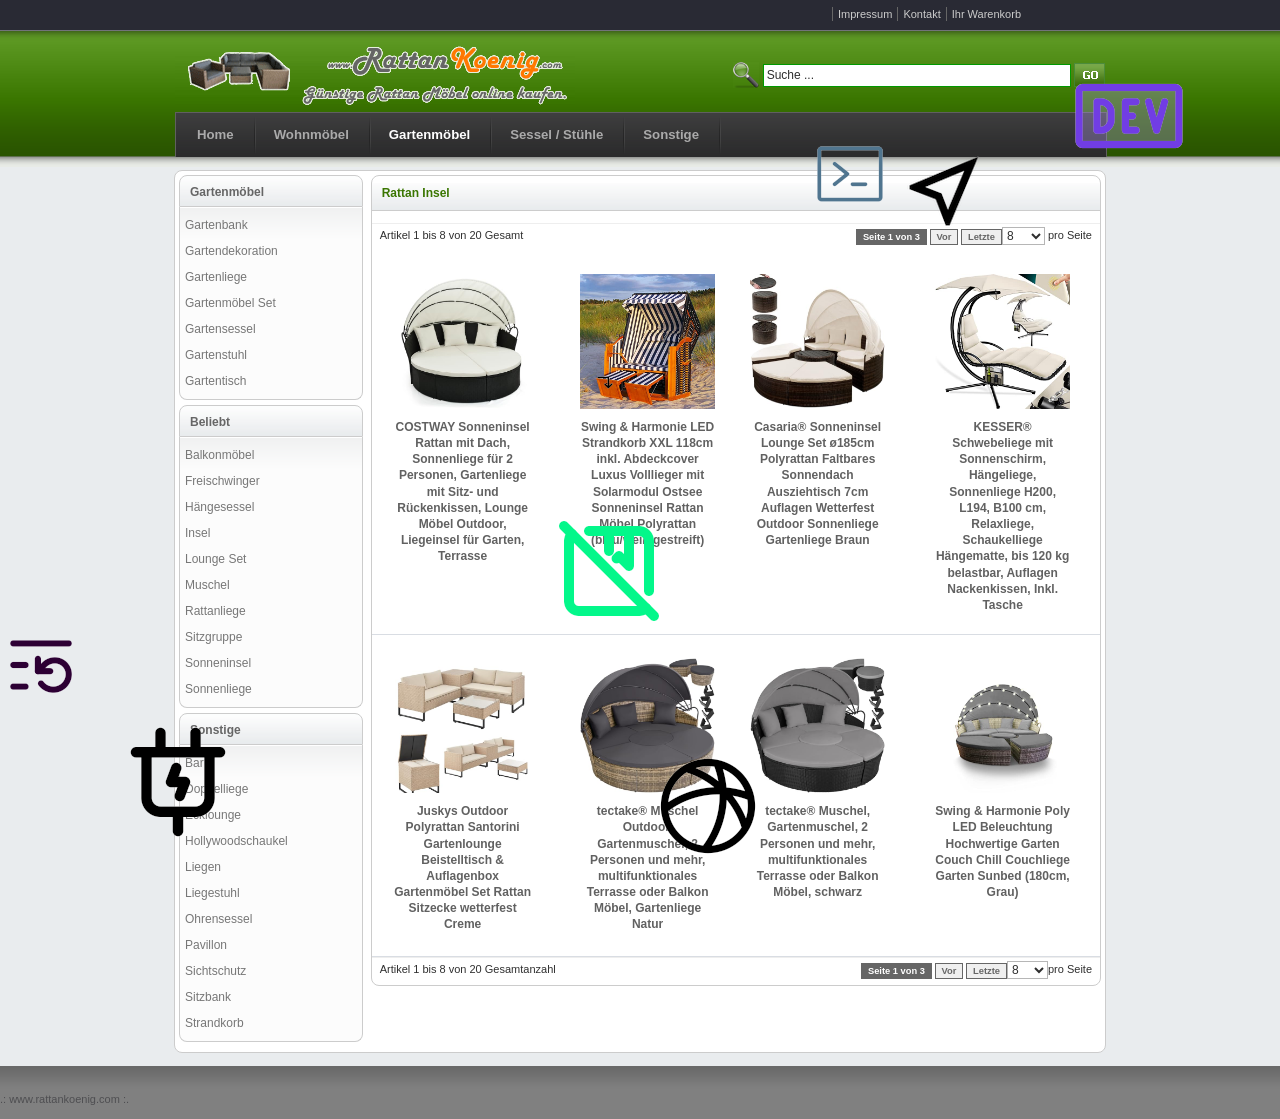 This screenshot has height=1119, width=1280. Describe the element at coordinates (178, 782) in the screenshot. I see `device is currently charging` at that location.